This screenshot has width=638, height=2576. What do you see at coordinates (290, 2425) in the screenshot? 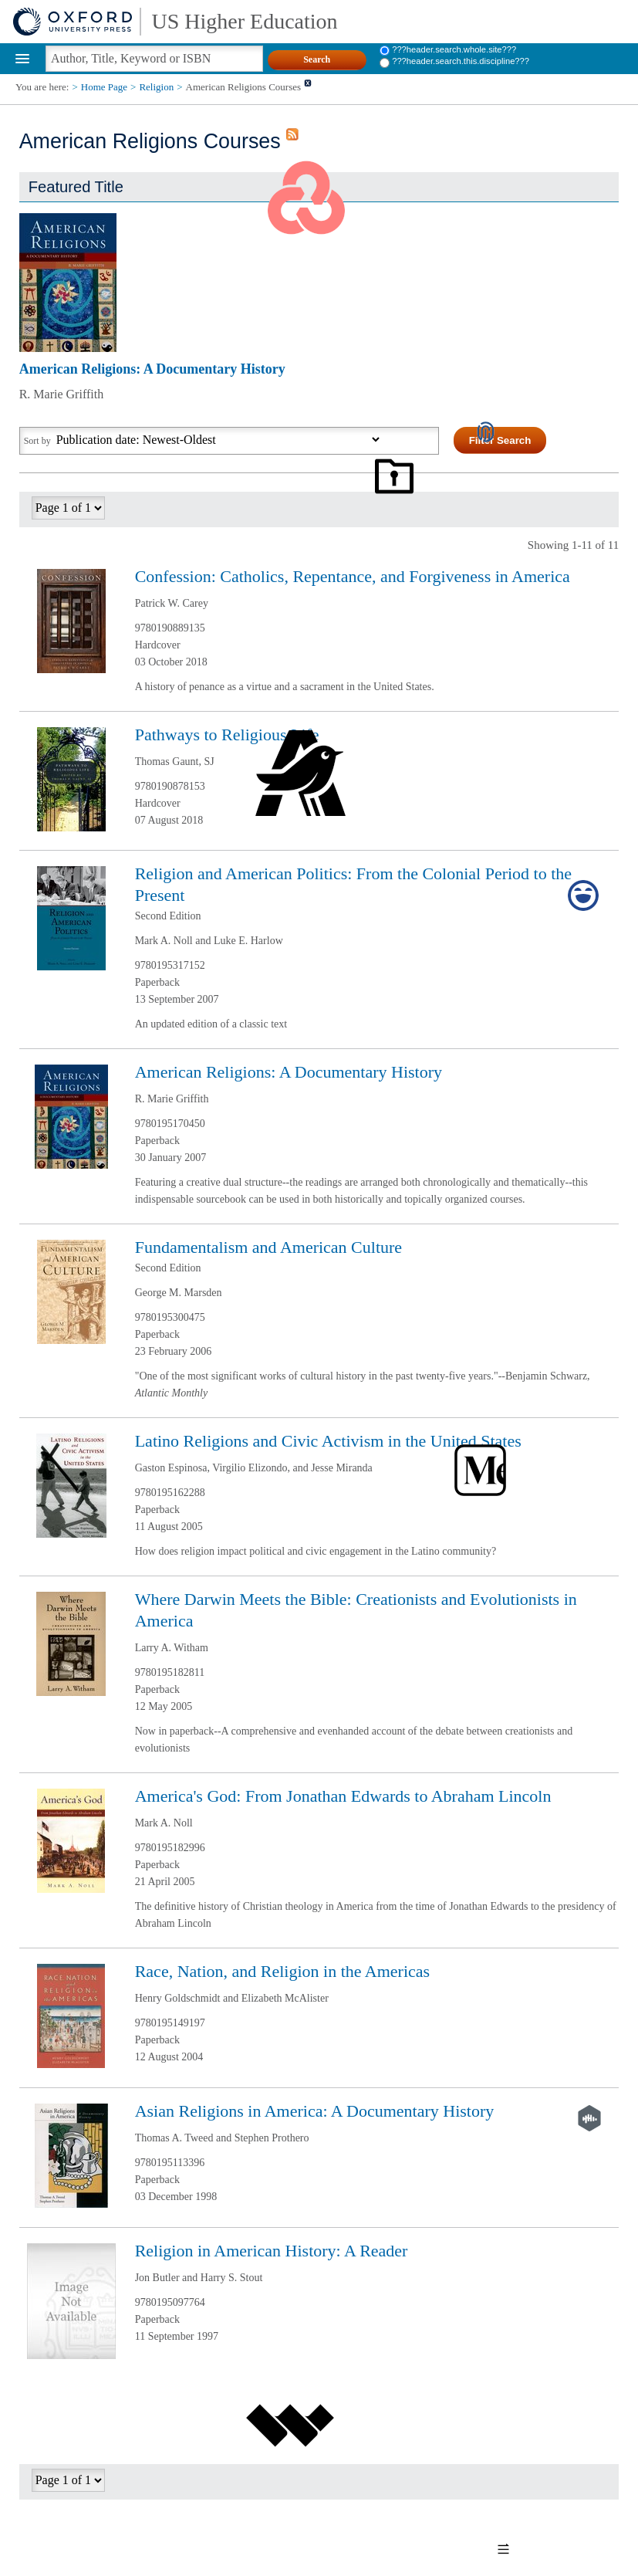
I see `wondershare brand logo` at bounding box center [290, 2425].